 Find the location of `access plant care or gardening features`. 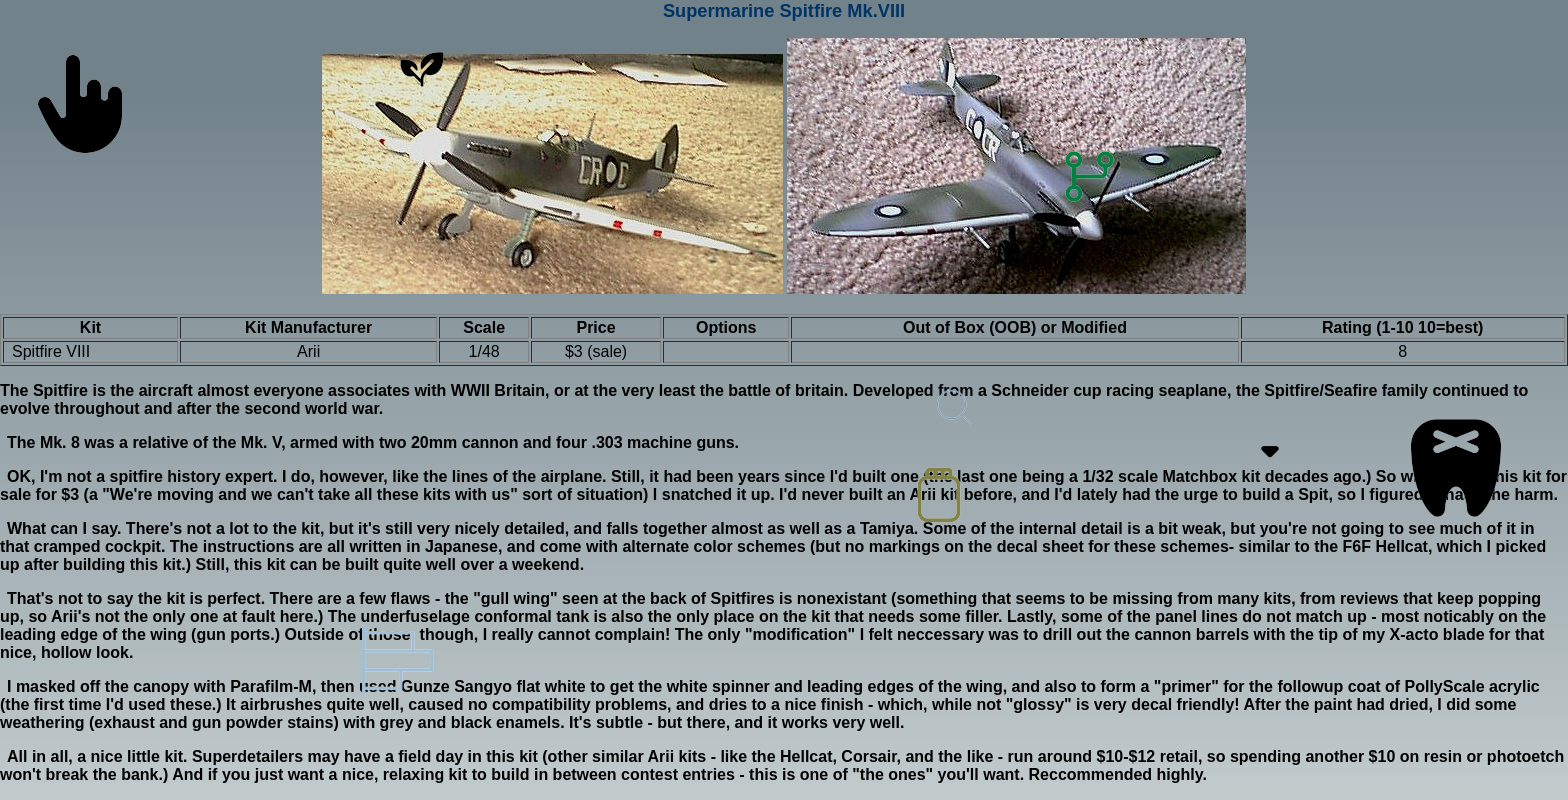

access plant care or gardening features is located at coordinates (422, 68).